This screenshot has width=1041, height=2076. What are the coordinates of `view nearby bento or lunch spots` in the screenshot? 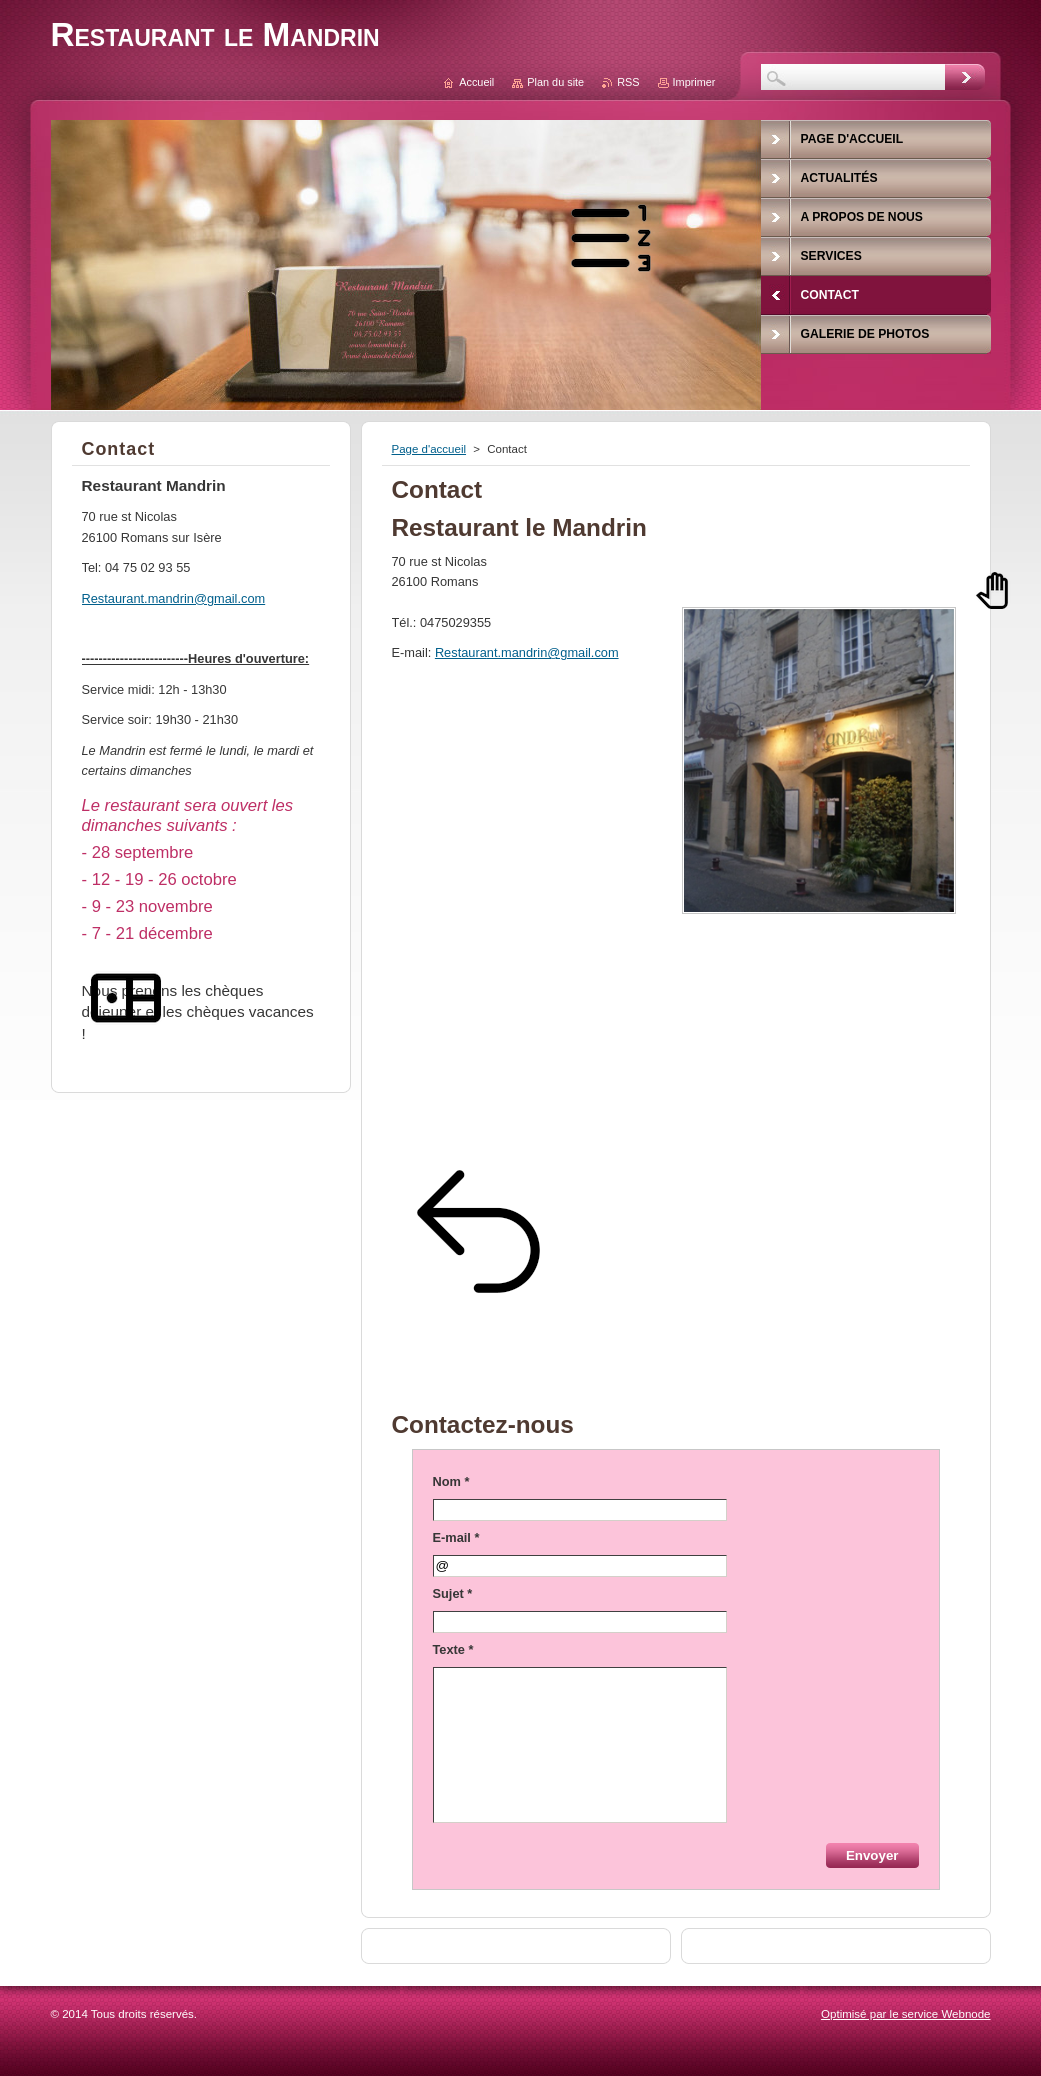 It's located at (126, 998).